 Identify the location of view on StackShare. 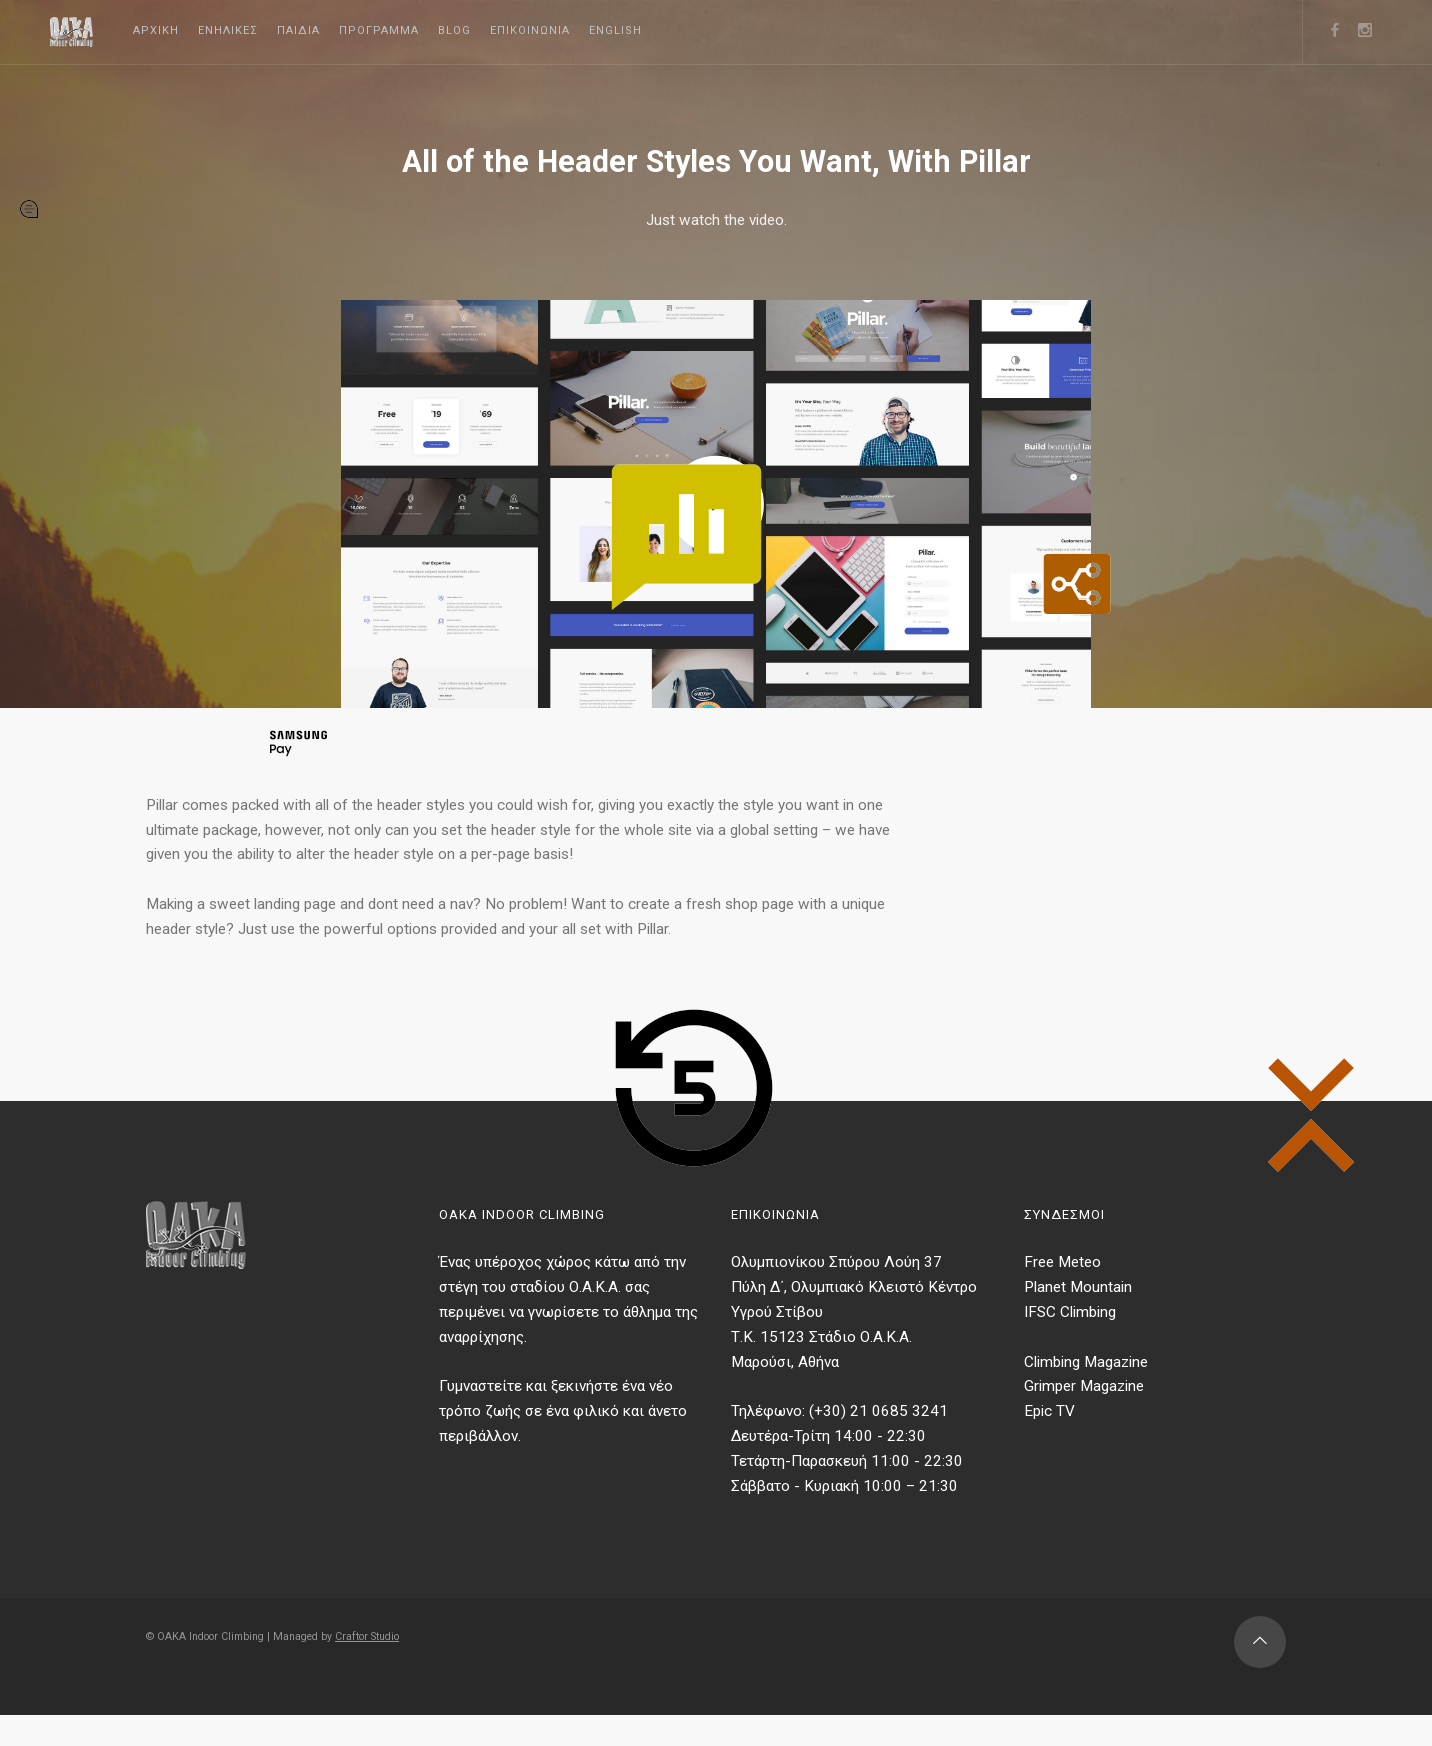
(1077, 584).